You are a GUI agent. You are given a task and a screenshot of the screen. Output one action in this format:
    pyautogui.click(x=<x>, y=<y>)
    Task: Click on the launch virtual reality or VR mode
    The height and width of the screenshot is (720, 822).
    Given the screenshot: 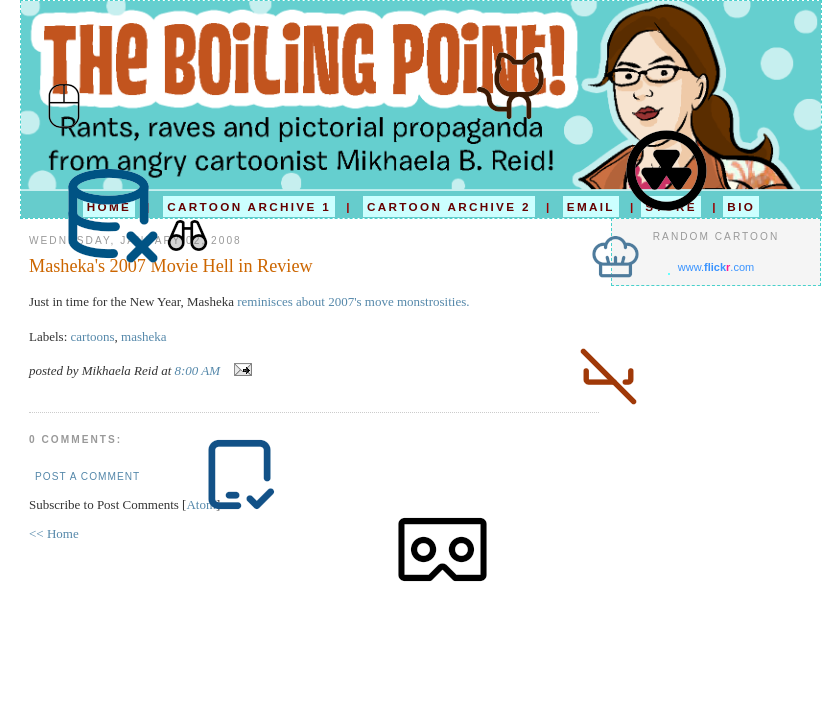 What is the action you would take?
    pyautogui.click(x=442, y=549)
    